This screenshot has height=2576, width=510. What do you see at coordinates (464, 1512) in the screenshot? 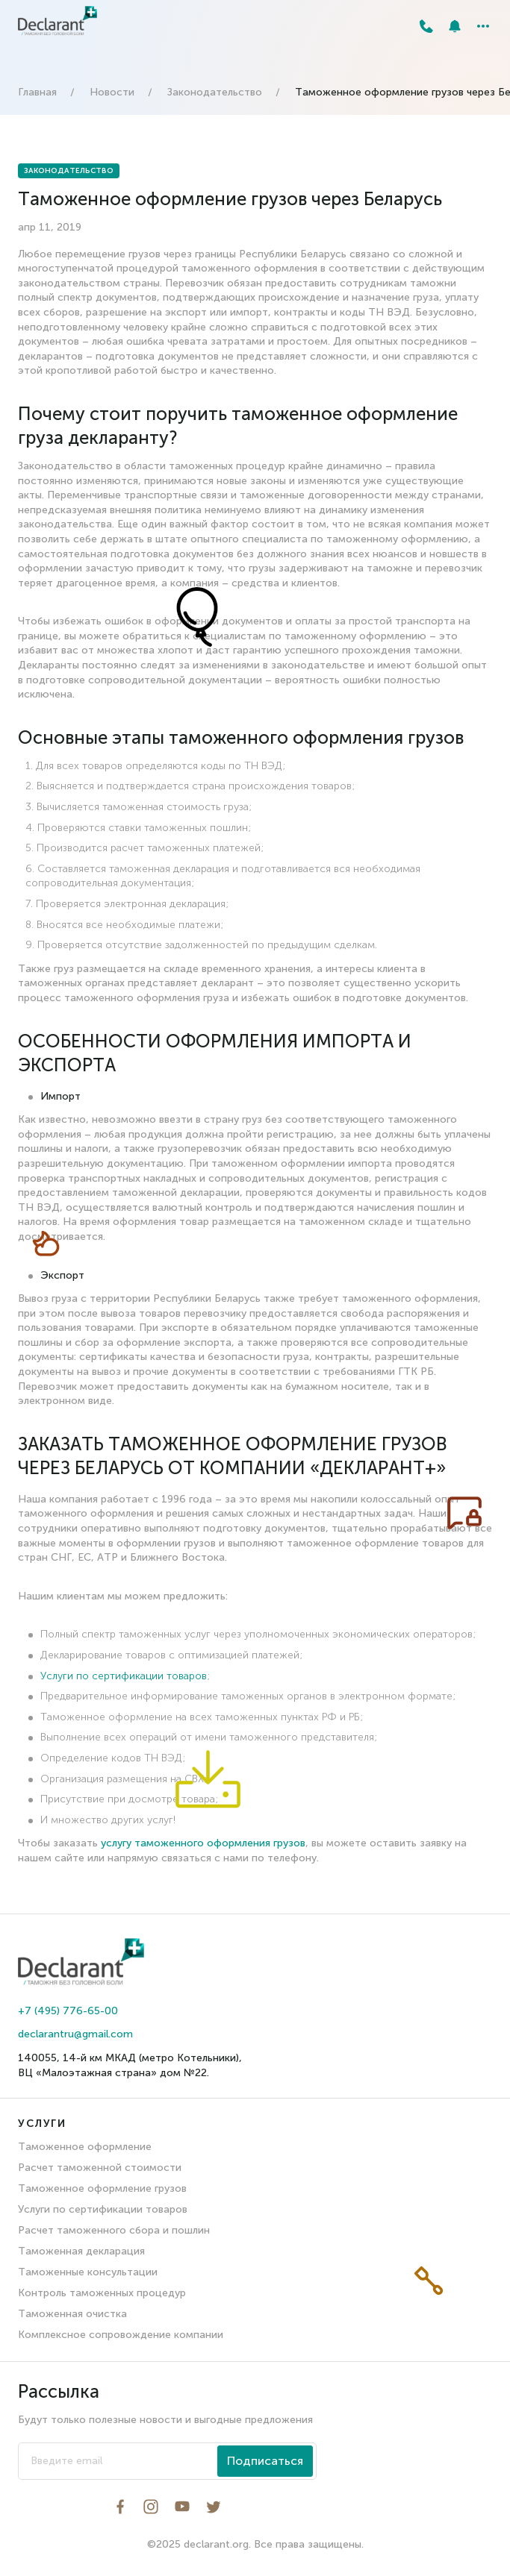
I see `access encrypted or private messages` at bounding box center [464, 1512].